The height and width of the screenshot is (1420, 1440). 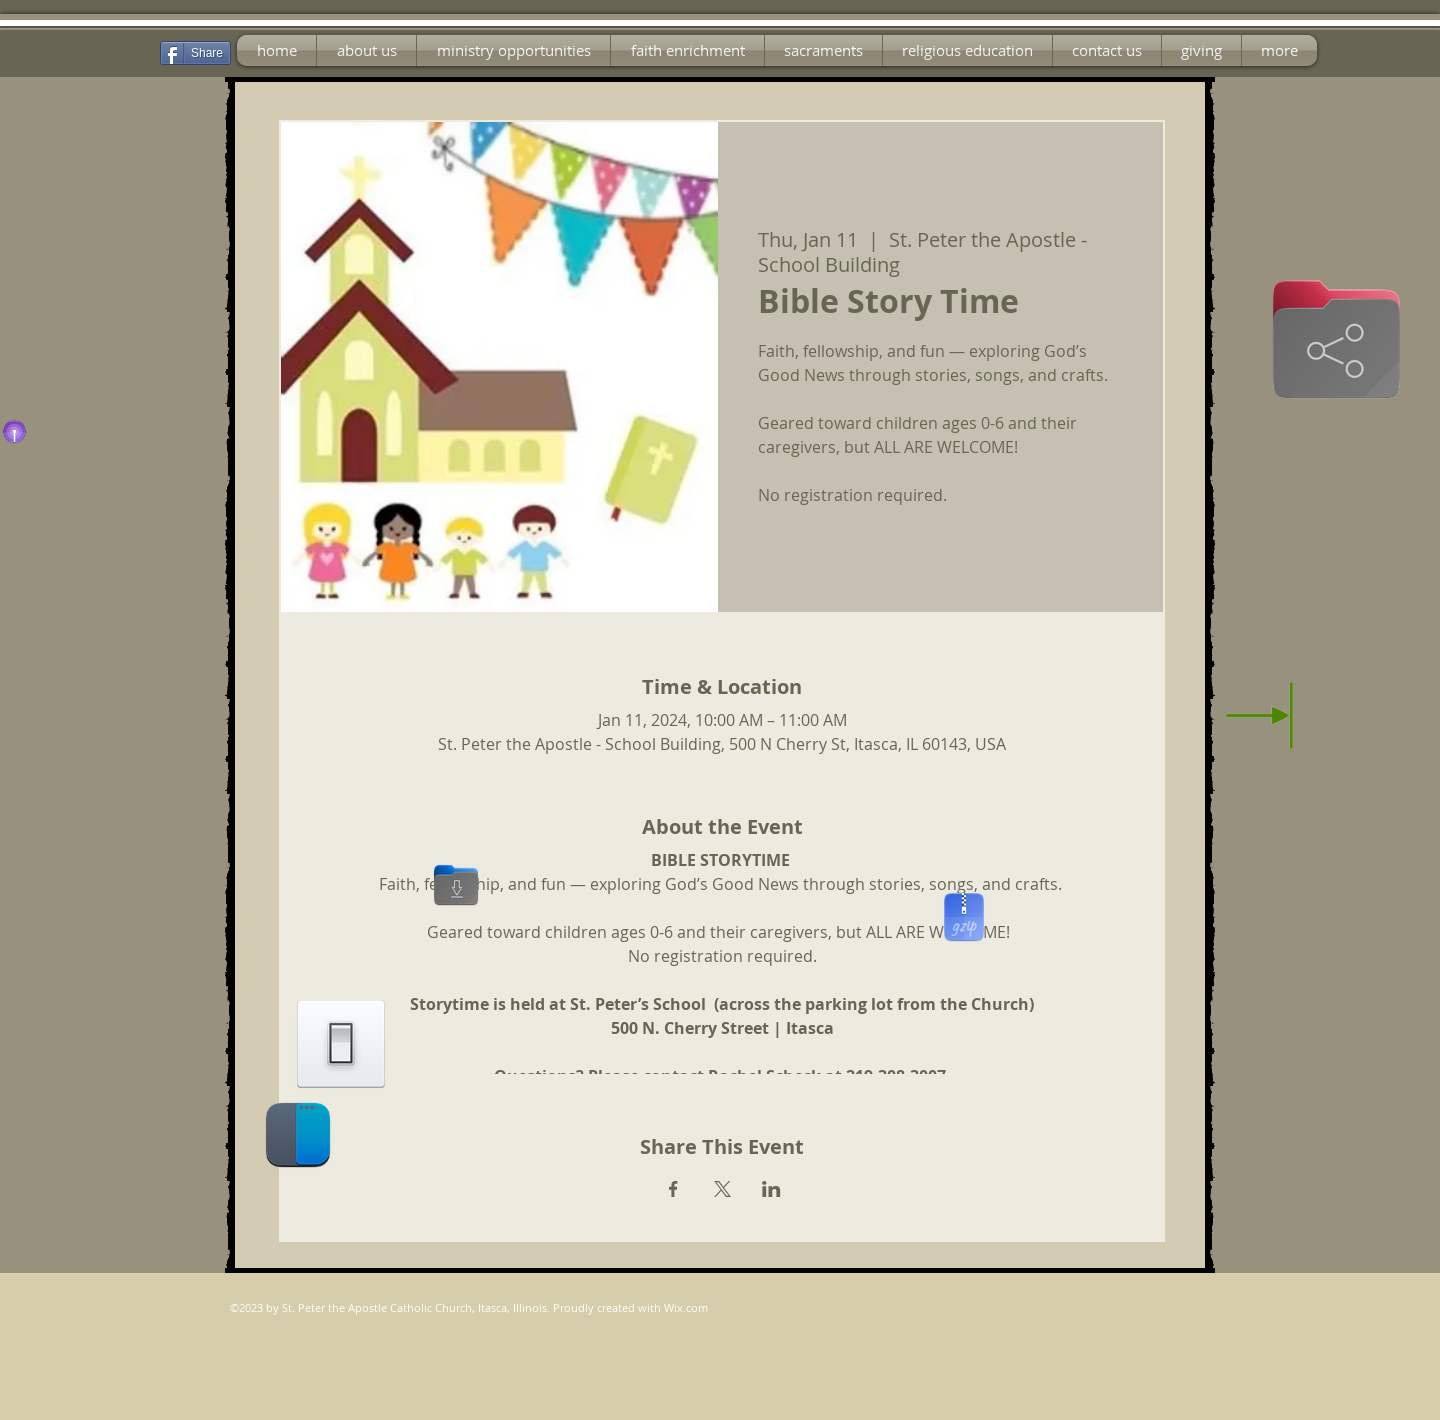 I want to click on open your downloads folder, so click(x=456, y=885).